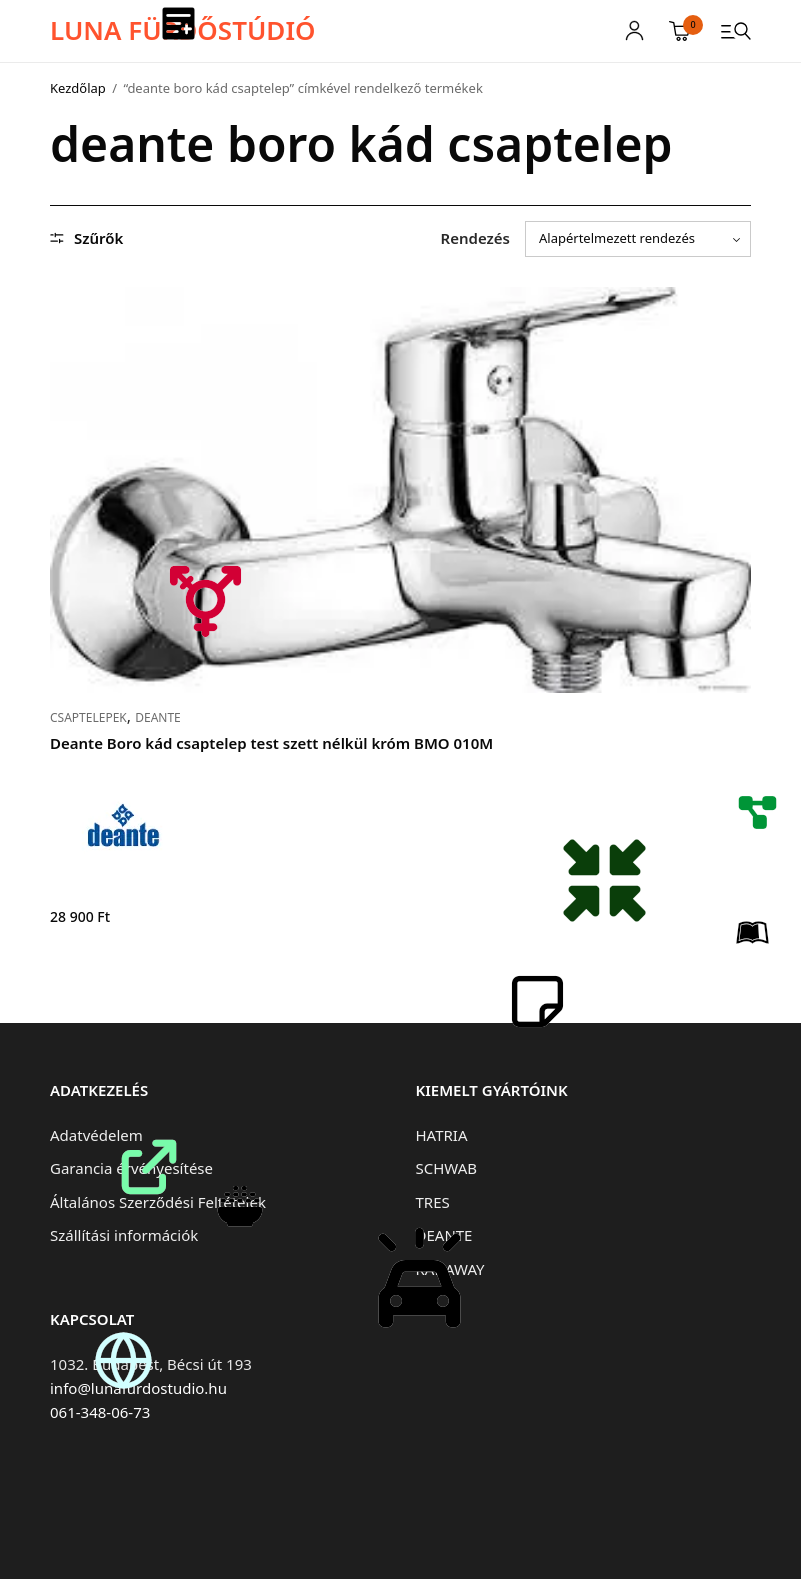 The image size is (801, 1579). Describe the element at coordinates (205, 601) in the screenshot. I see `indicates transgender identity or gender diversity` at that location.